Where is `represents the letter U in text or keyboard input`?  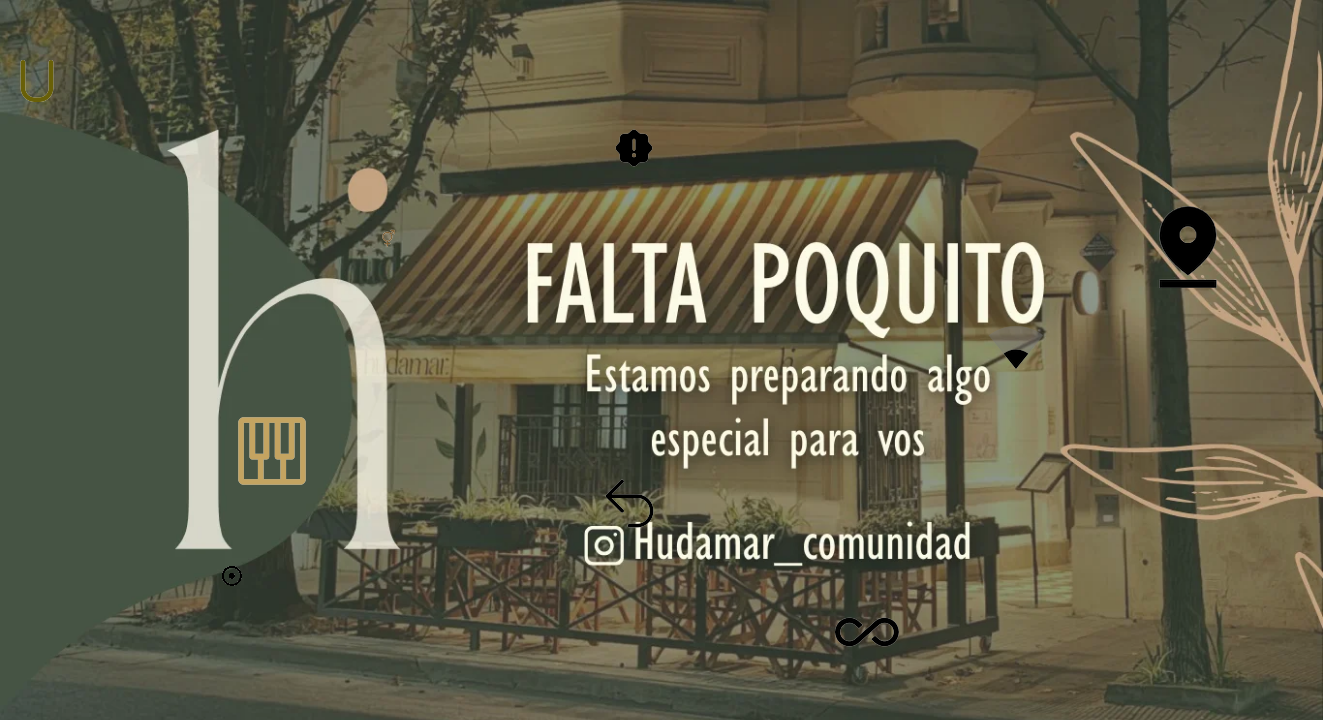 represents the letter U in text or keyboard input is located at coordinates (37, 81).